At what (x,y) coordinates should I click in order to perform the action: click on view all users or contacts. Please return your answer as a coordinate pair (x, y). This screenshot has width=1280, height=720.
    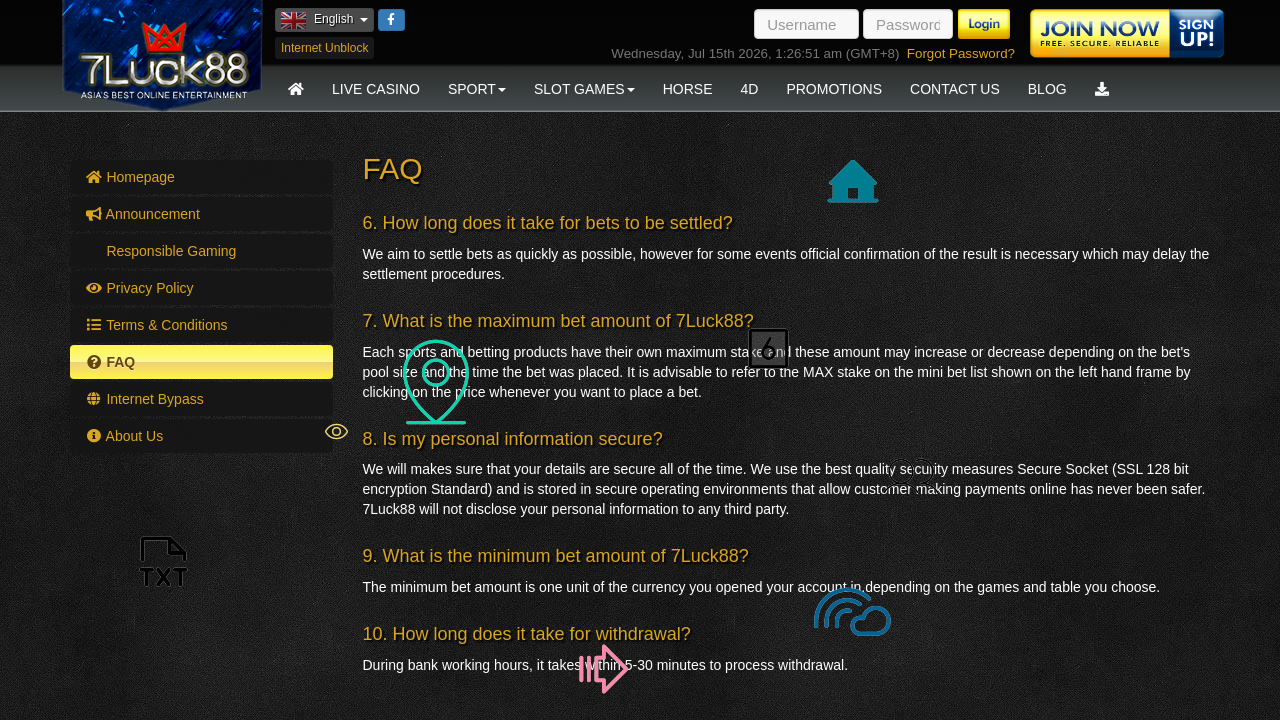
    Looking at the image, I should click on (911, 476).